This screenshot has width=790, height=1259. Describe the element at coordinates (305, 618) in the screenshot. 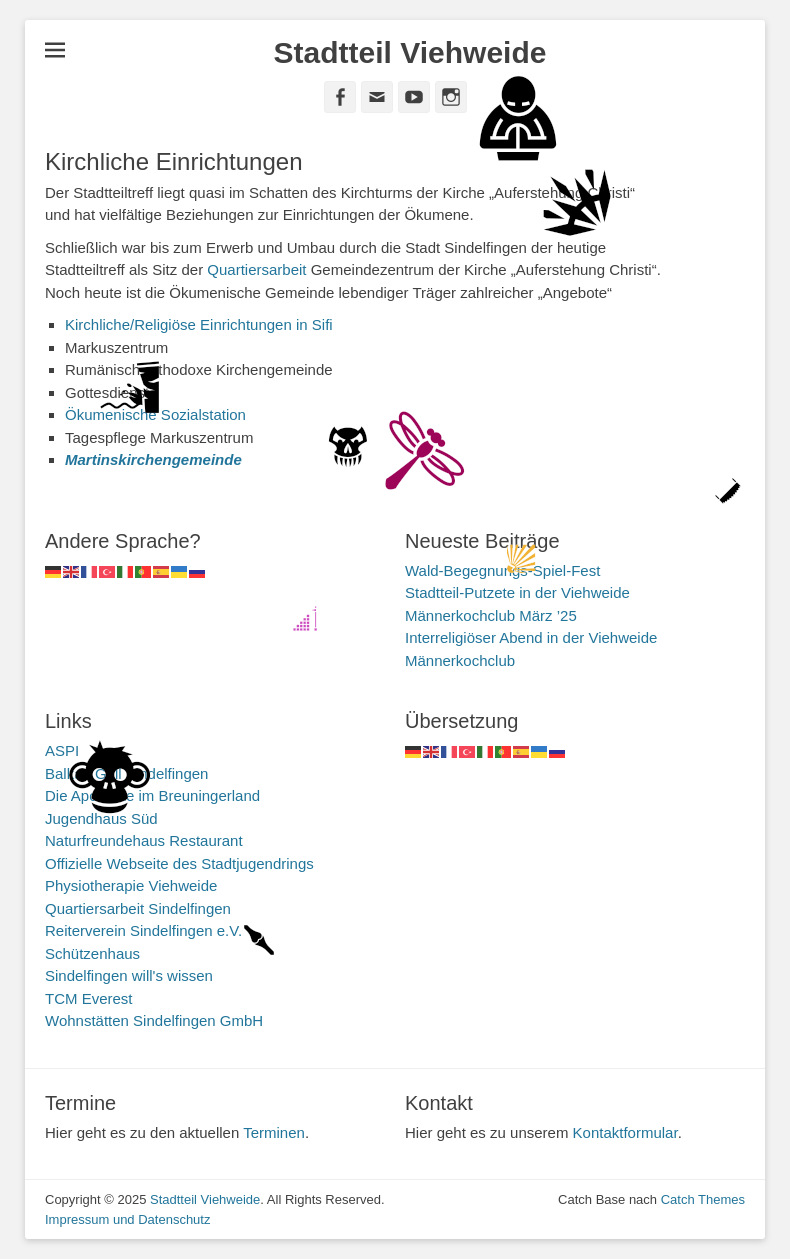

I see `reach the end of a level or stage` at that location.